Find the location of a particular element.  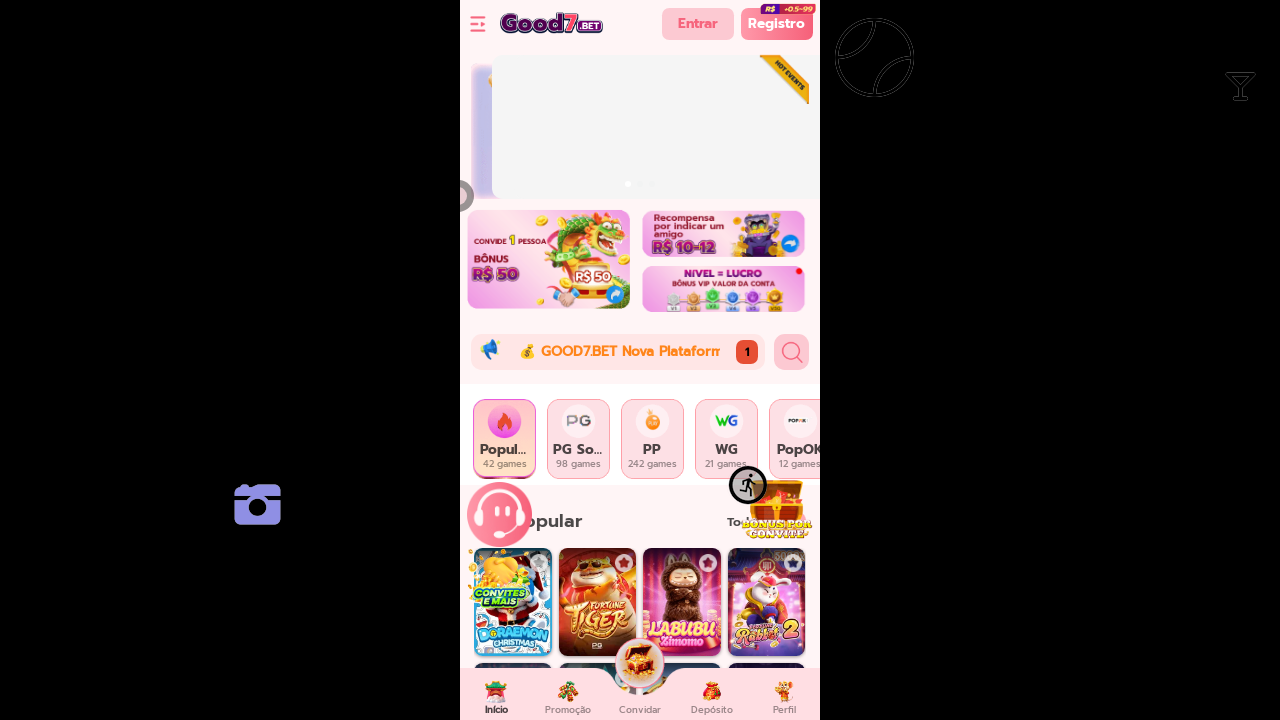

access tennis or sports-related features is located at coordinates (874, 57).